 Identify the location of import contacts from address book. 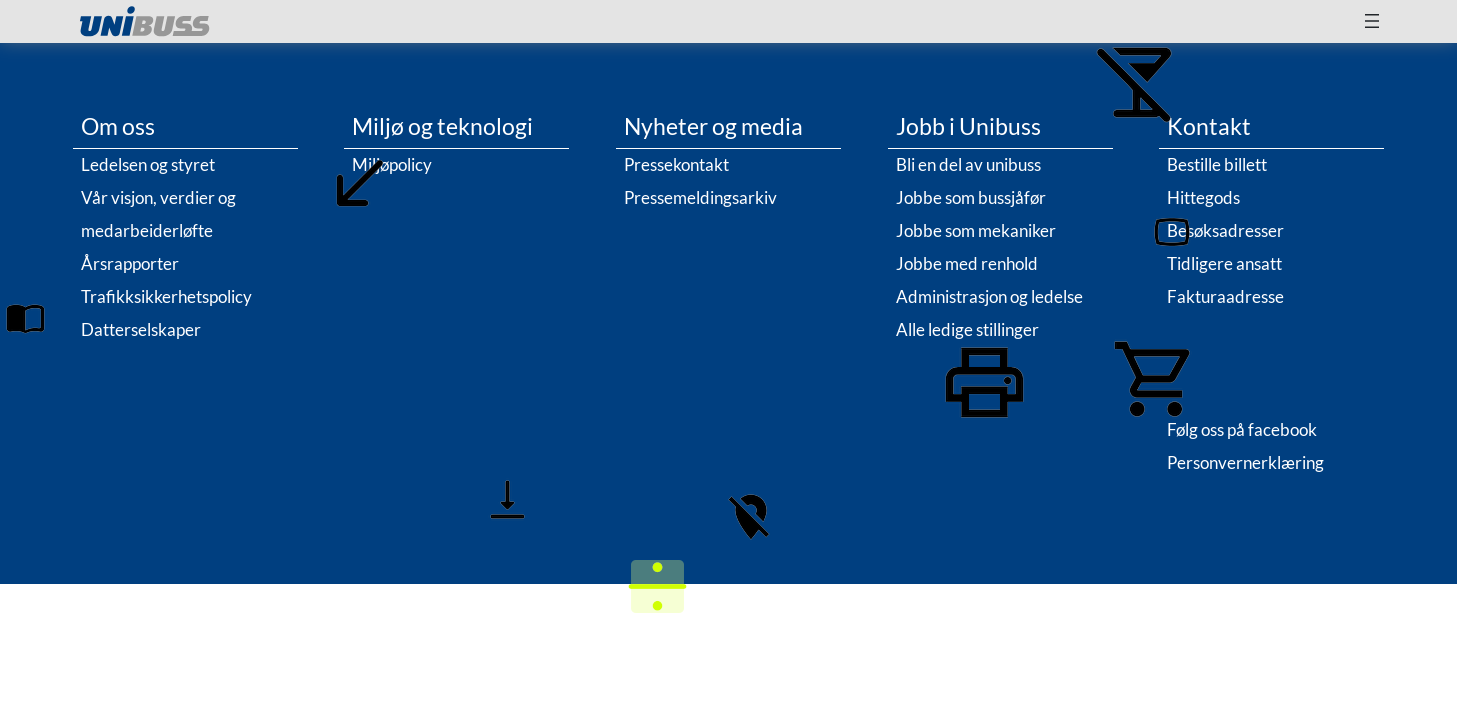
(25, 317).